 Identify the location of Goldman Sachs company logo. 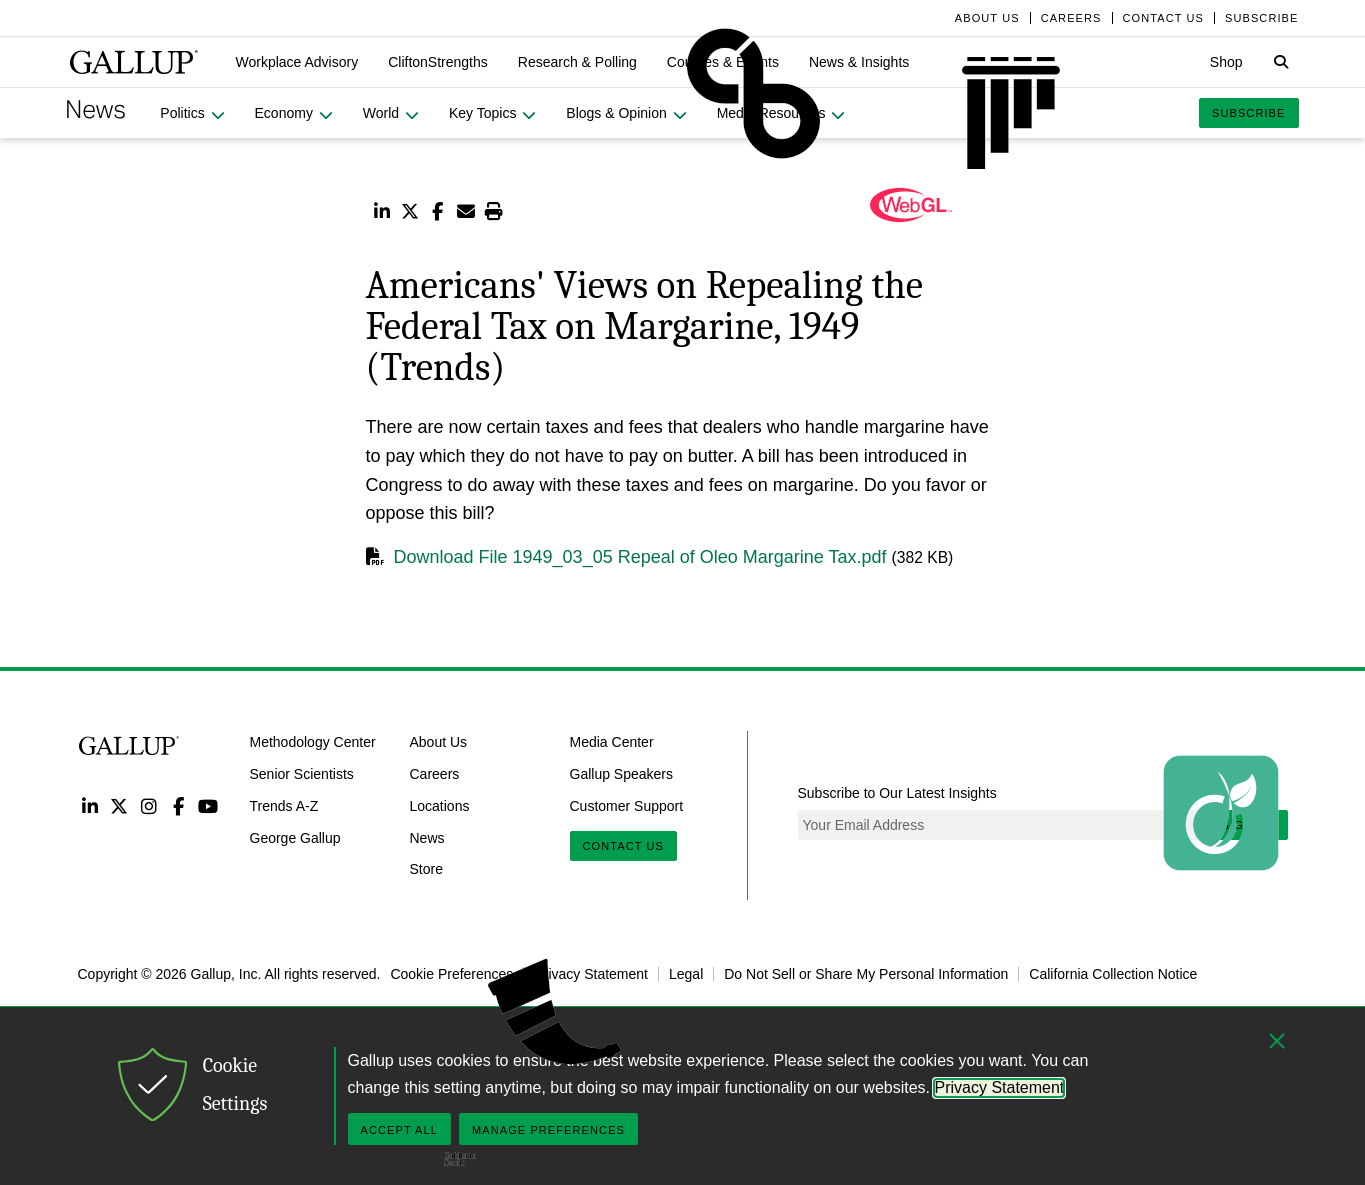
(460, 1159).